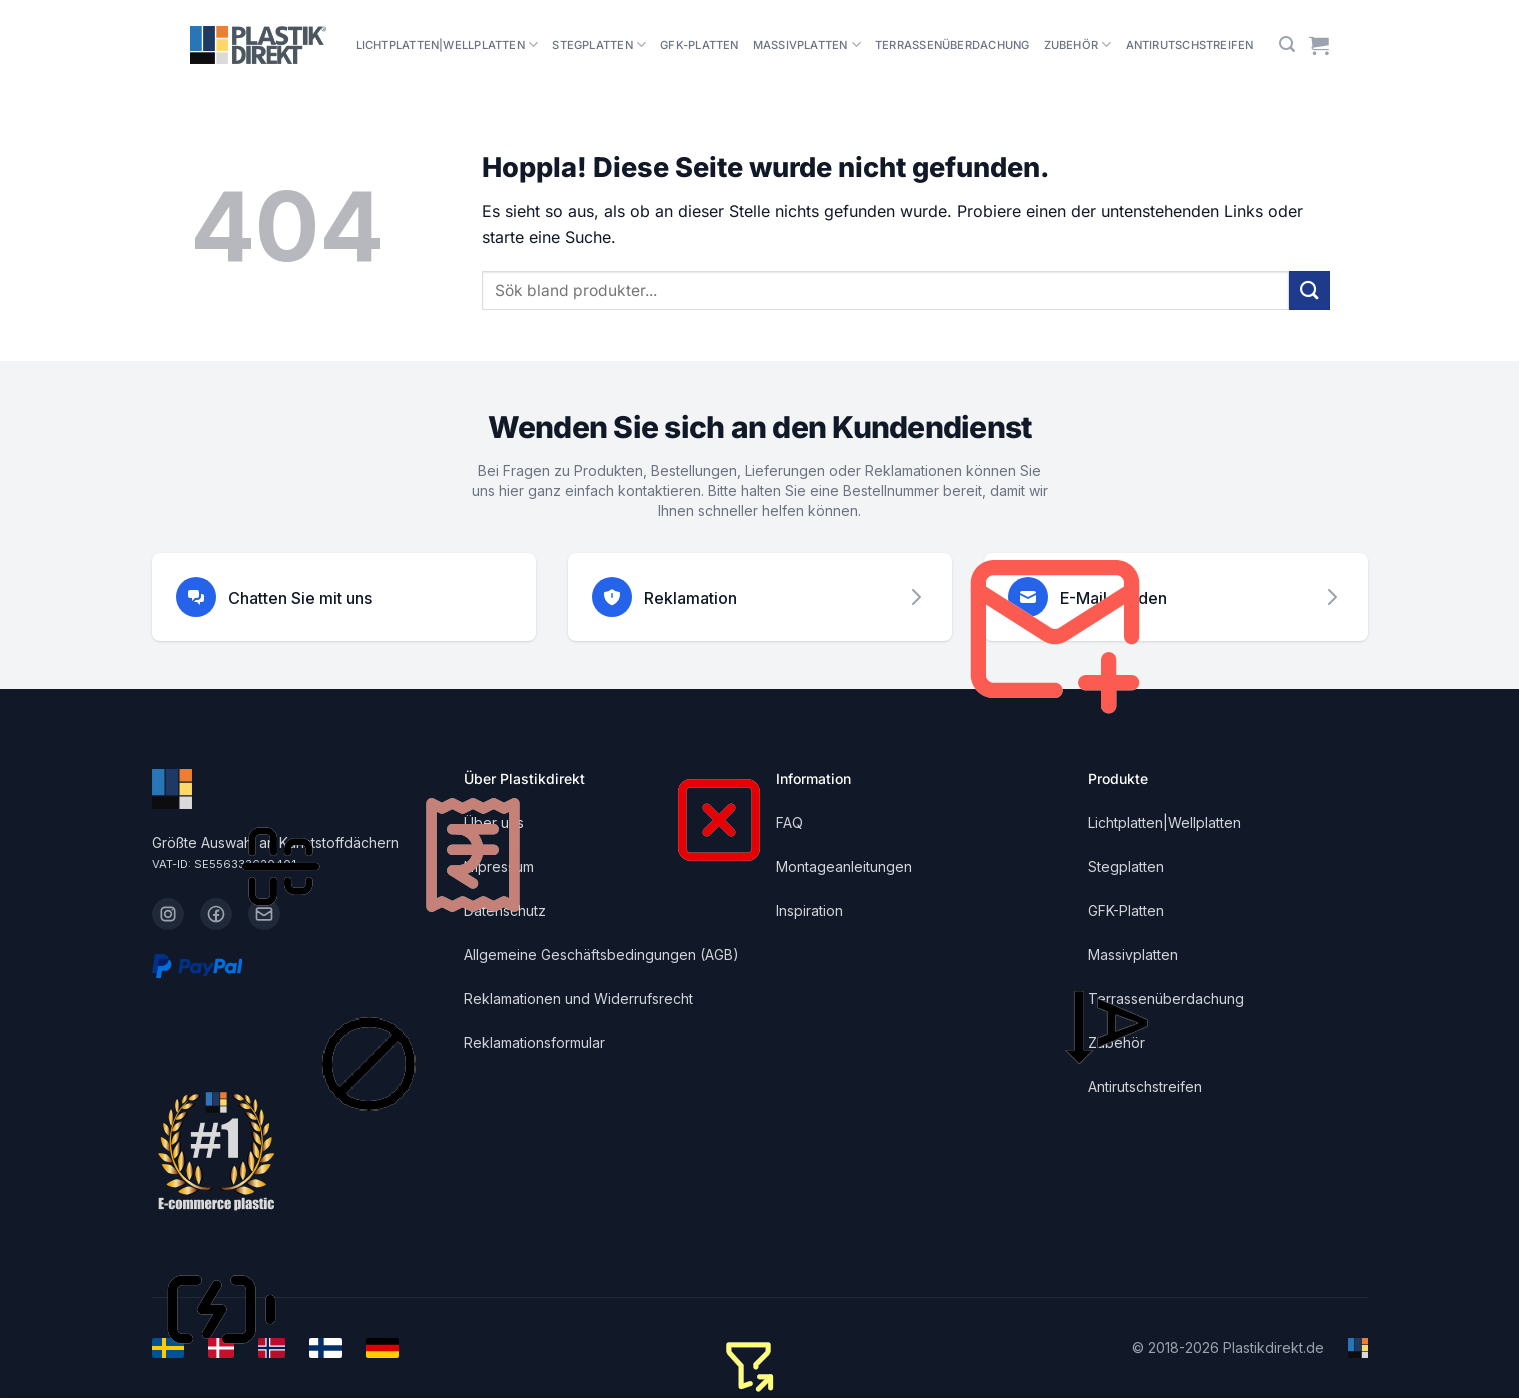  I want to click on share current filter settings, so click(748, 1364).